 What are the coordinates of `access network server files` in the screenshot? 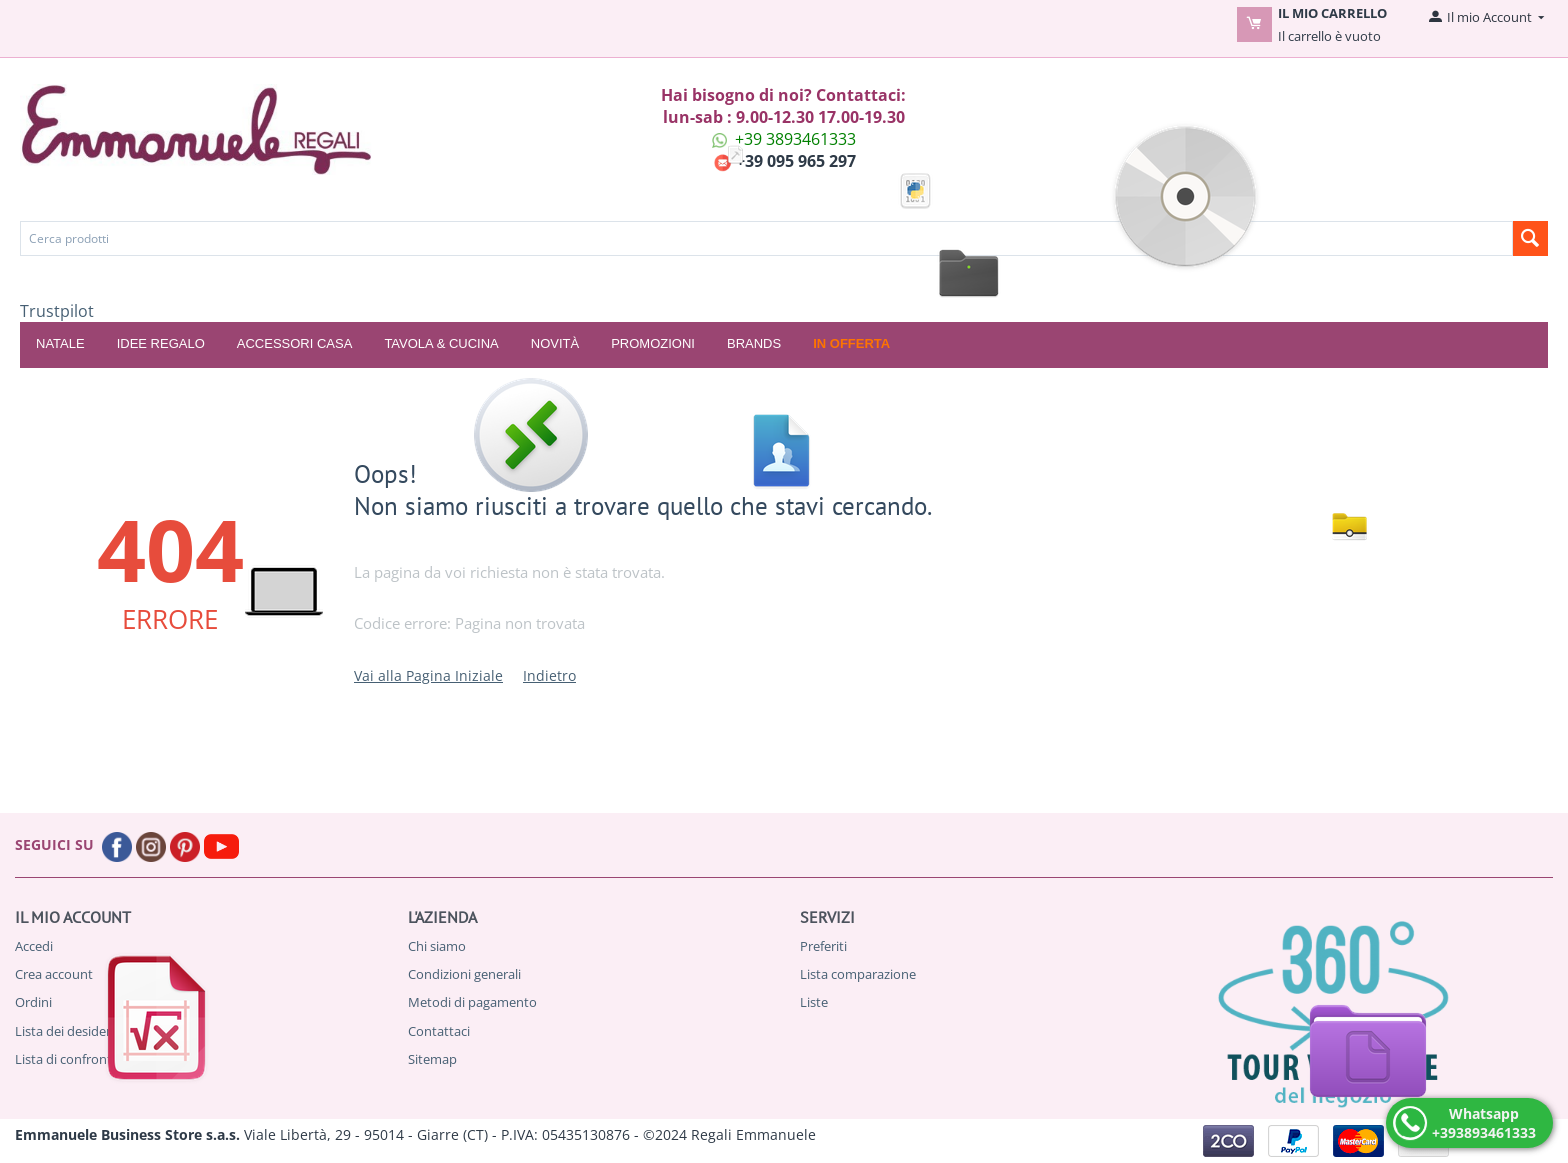 It's located at (968, 274).